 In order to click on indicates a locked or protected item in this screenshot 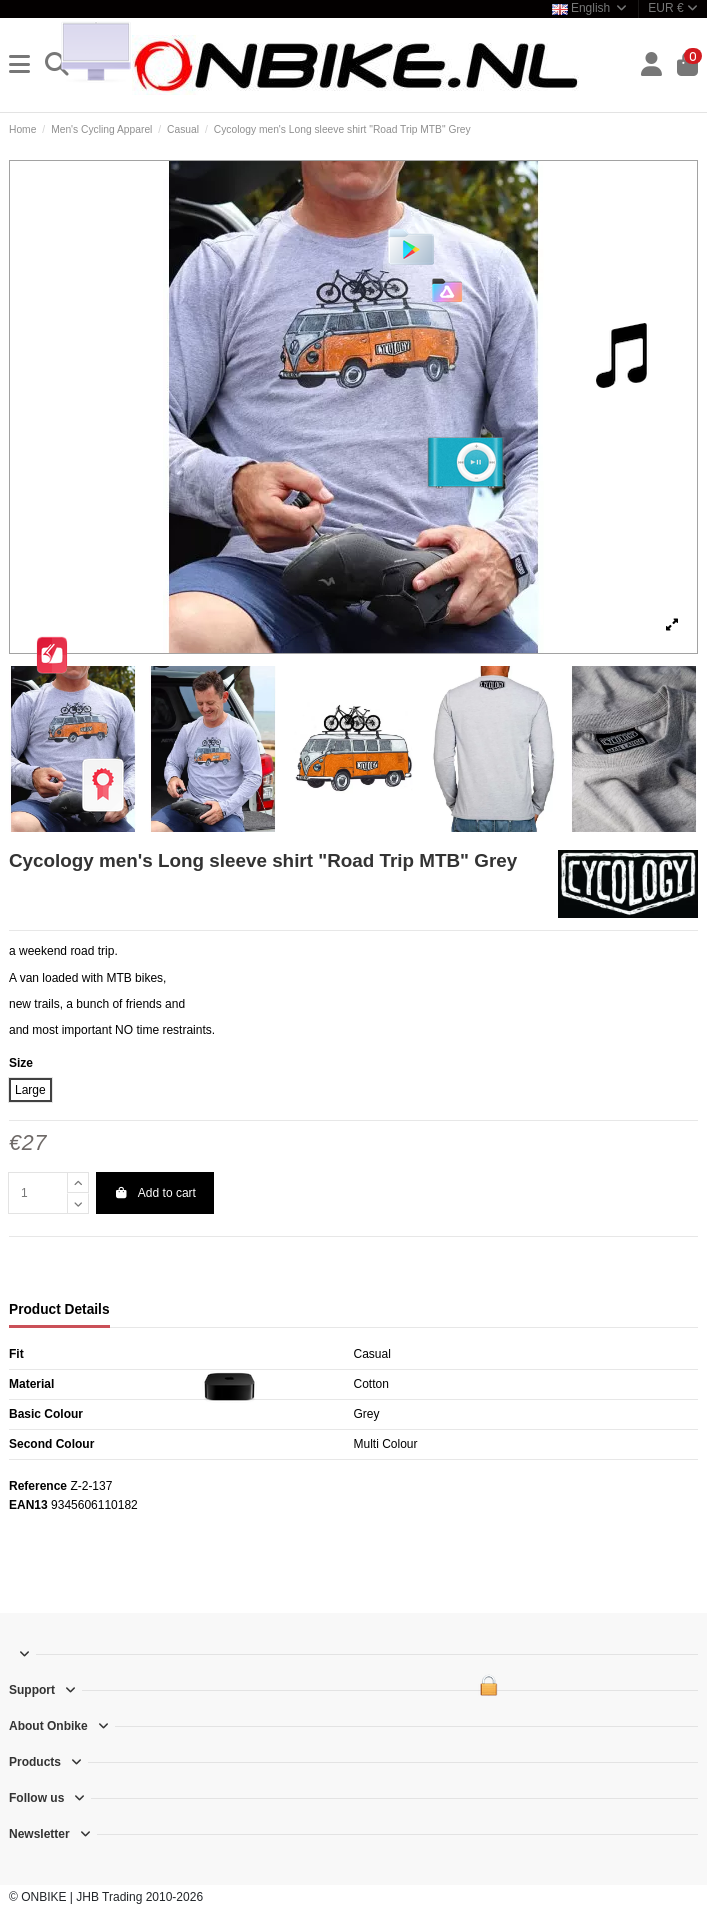, I will do `click(489, 1685)`.